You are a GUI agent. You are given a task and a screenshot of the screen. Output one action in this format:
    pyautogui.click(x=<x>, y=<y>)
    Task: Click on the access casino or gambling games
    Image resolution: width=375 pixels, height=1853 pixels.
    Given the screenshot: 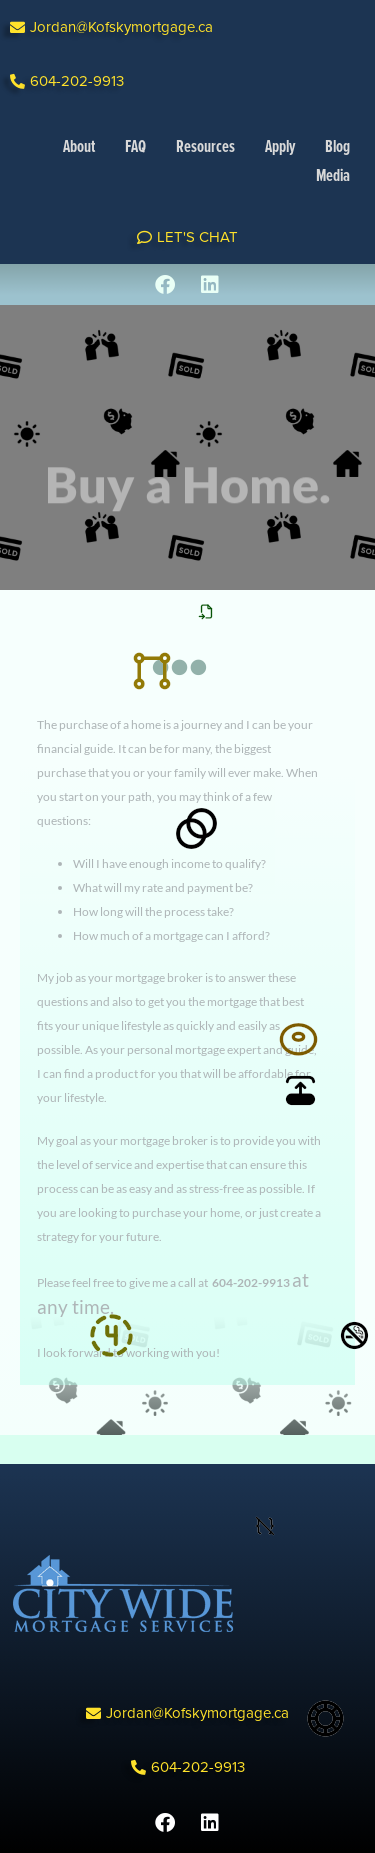 What is the action you would take?
    pyautogui.click(x=325, y=1718)
    